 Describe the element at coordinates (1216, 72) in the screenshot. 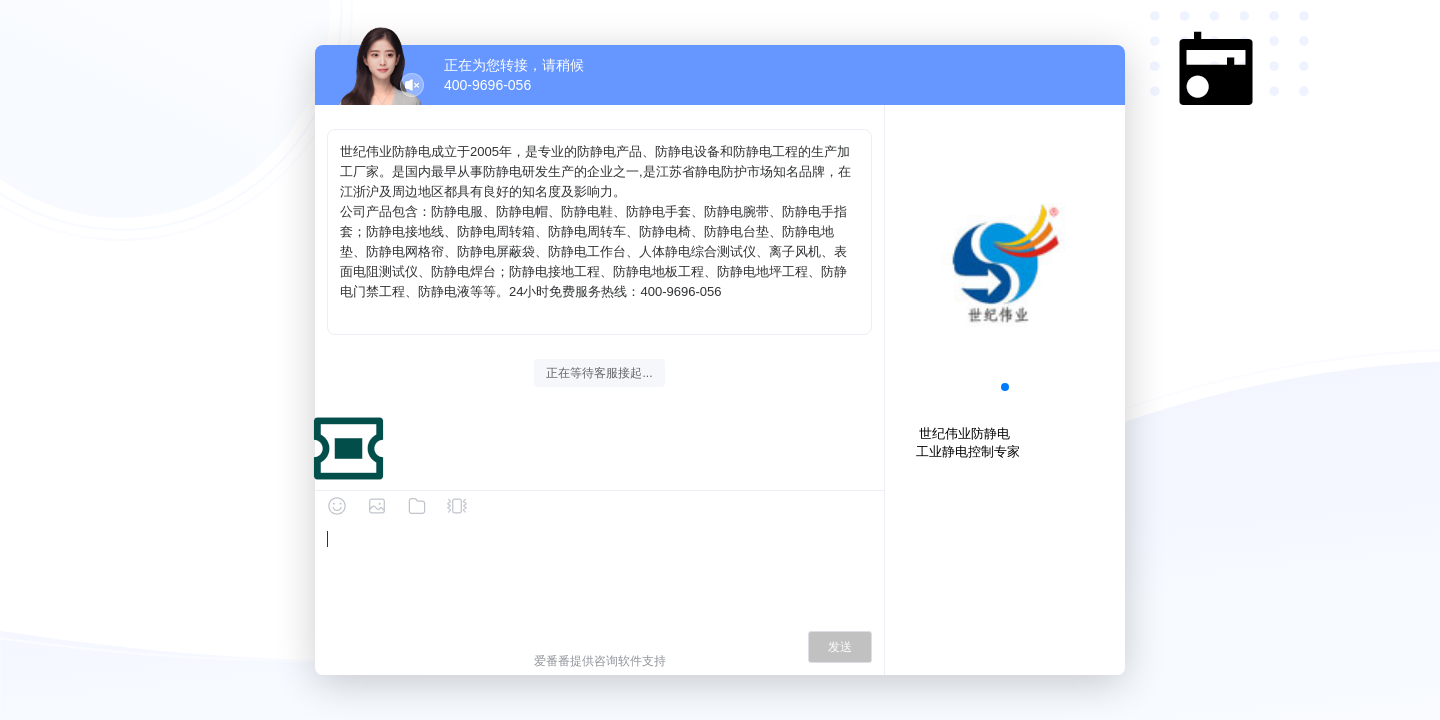

I see `listen to radio or audio broadcasts` at that location.